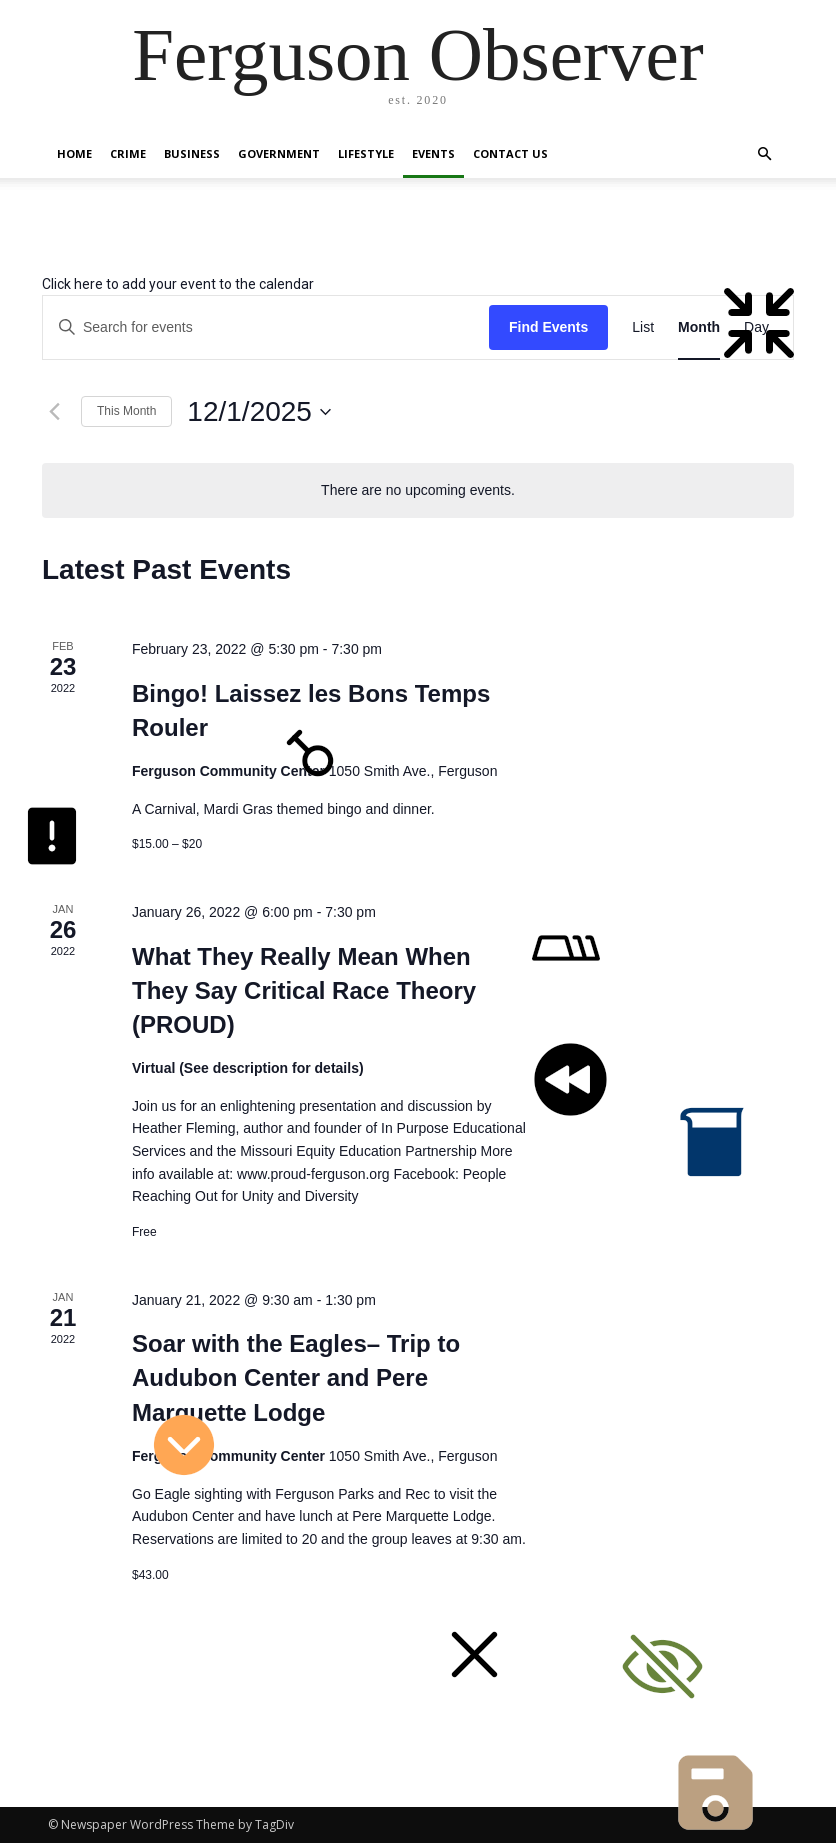 The image size is (836, 1843). I want to click on access experimental or beta features, so click(712, 1142).